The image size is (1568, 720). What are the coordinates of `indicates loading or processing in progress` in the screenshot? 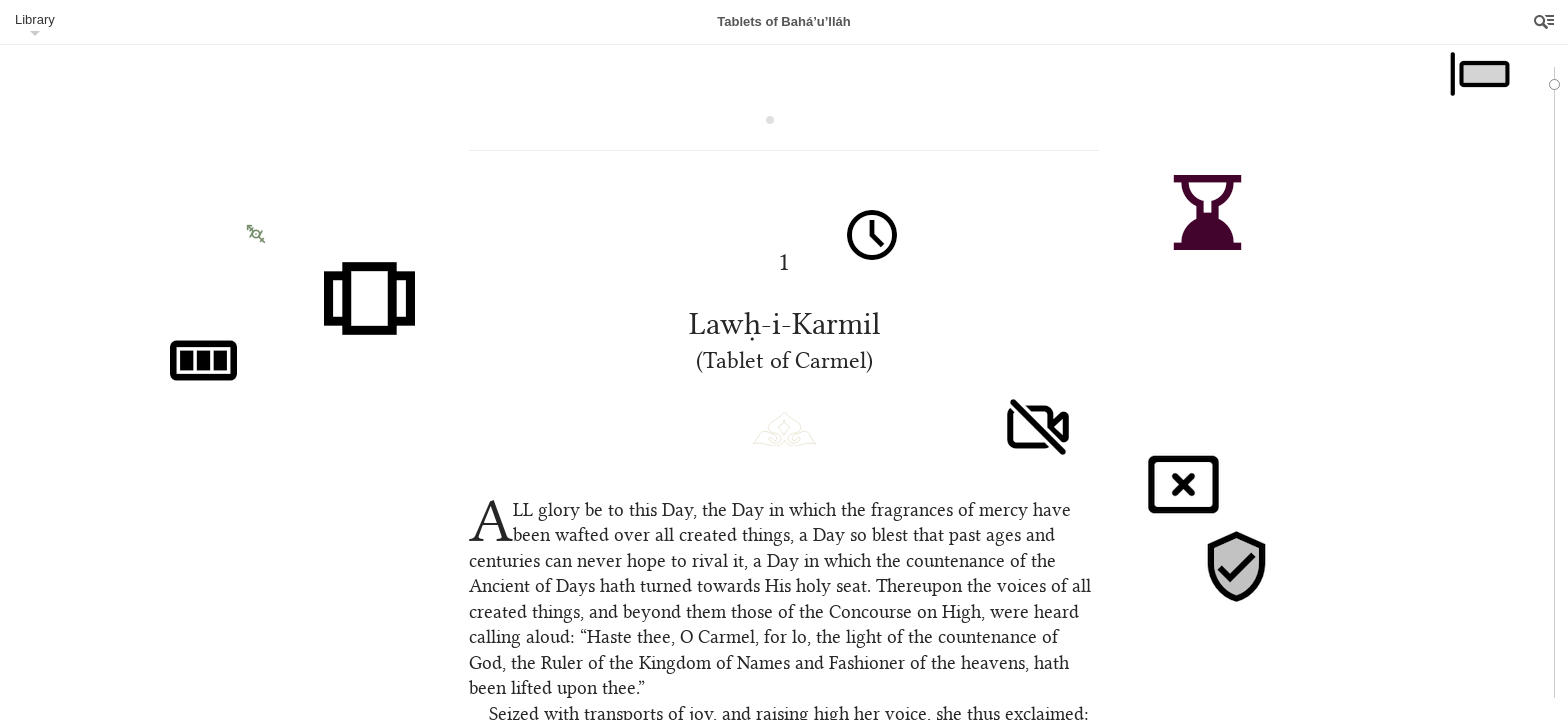 It's located at (1207, 212).